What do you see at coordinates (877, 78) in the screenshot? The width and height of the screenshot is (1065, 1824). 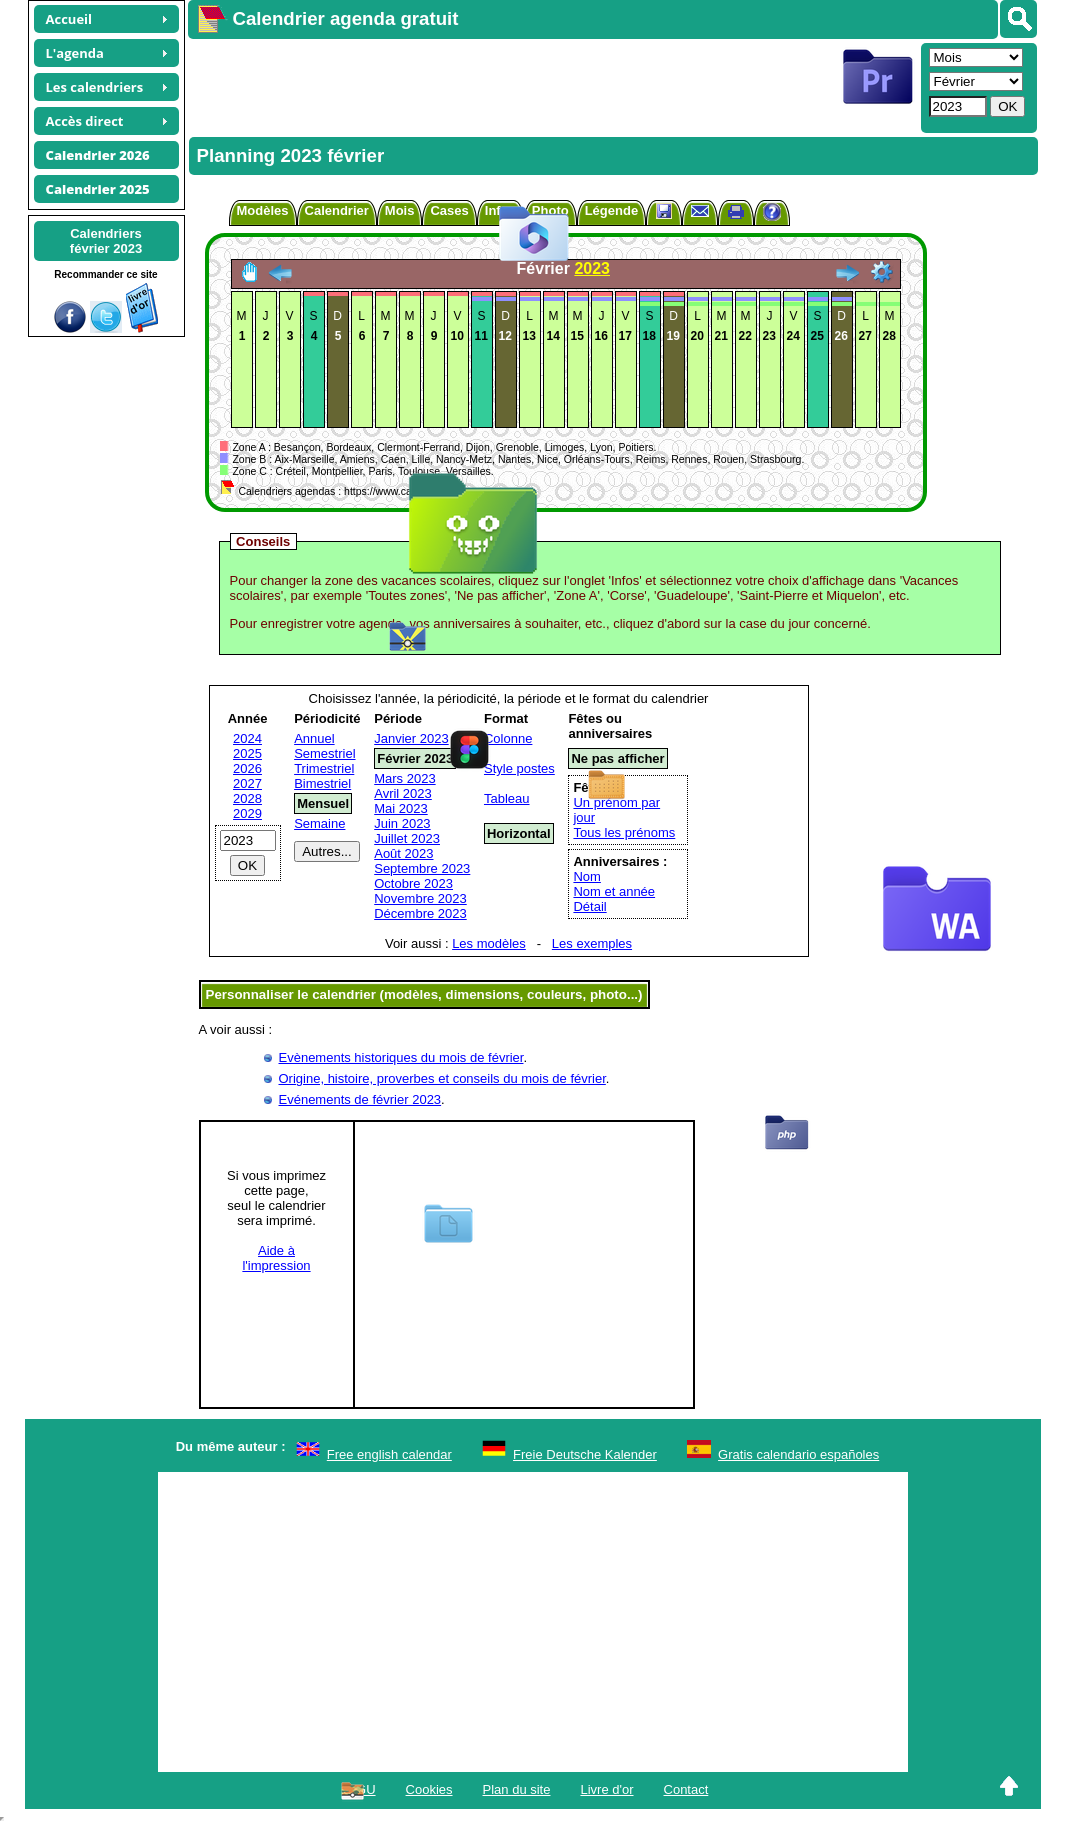 I see `open folder containing adobe premiere project files` at bounding box center [877, 78].